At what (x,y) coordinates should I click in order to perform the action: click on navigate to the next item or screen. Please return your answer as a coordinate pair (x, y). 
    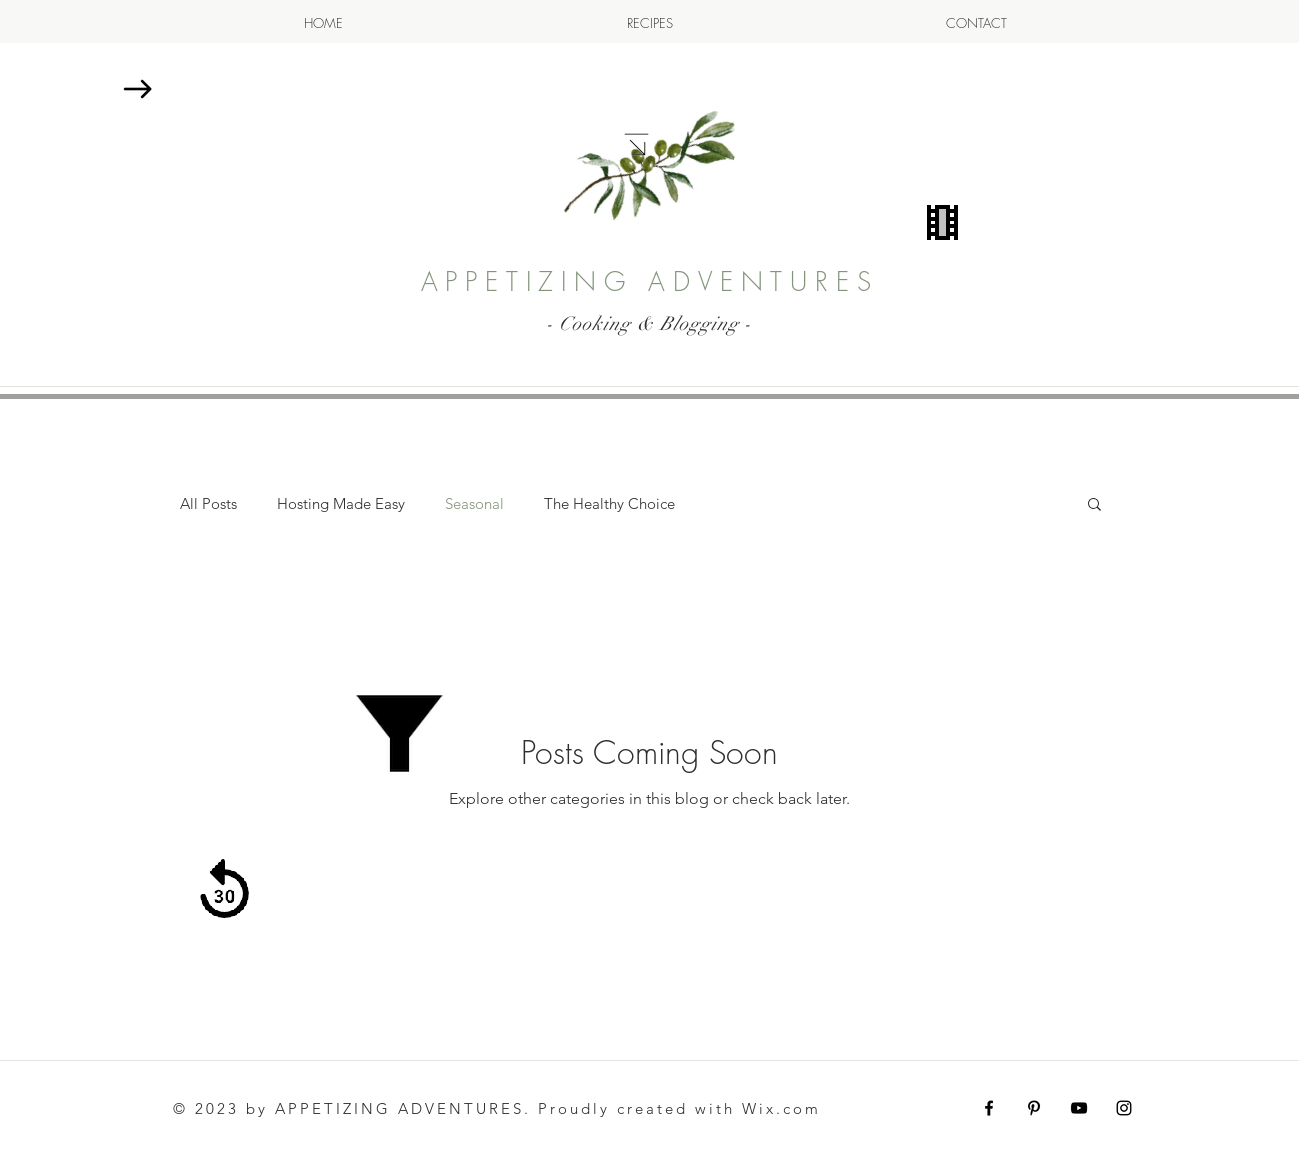
    Looking at the image, I should click on (138, 89).